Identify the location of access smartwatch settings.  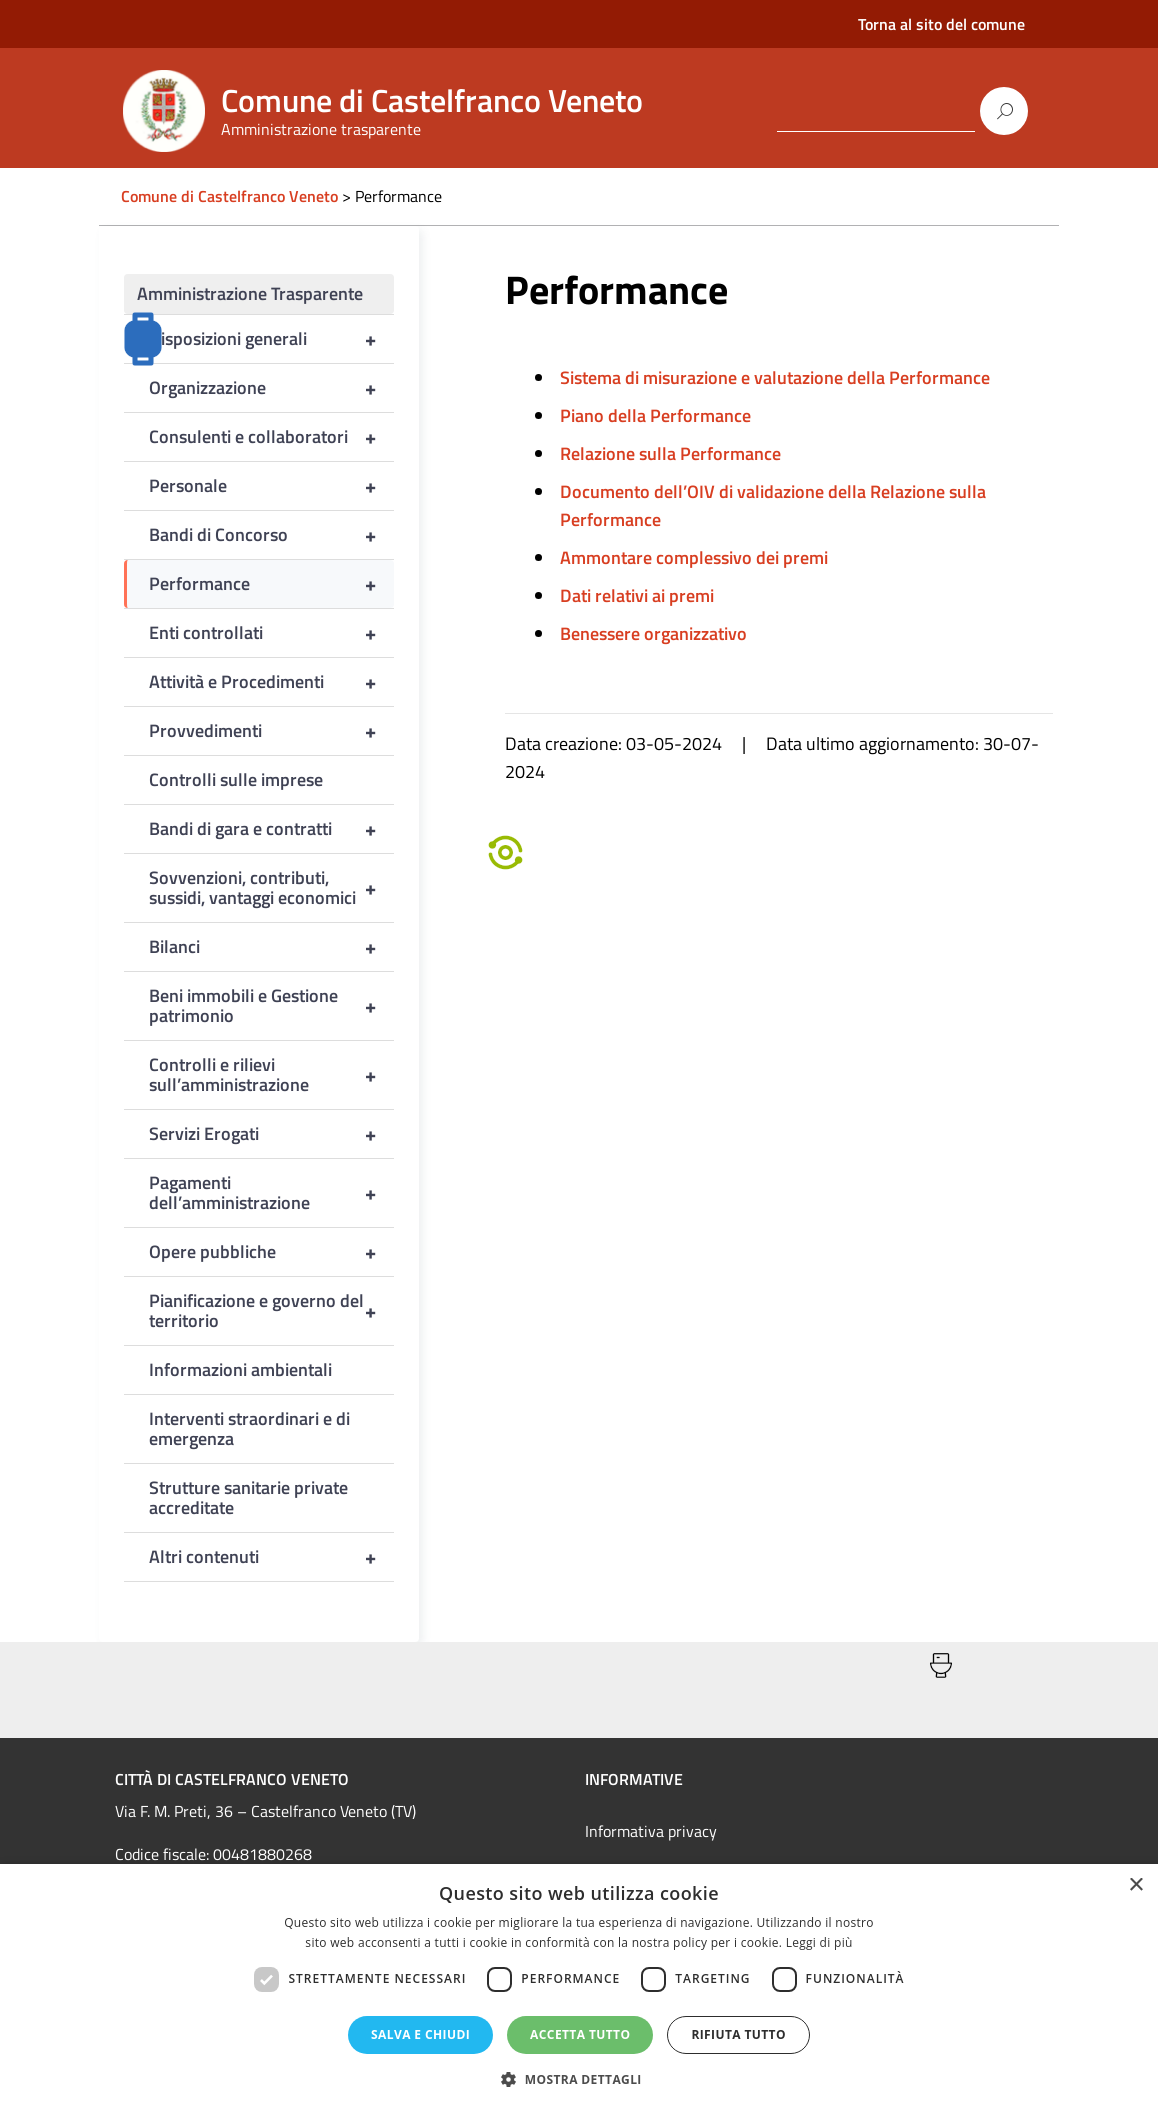
(143, 339).